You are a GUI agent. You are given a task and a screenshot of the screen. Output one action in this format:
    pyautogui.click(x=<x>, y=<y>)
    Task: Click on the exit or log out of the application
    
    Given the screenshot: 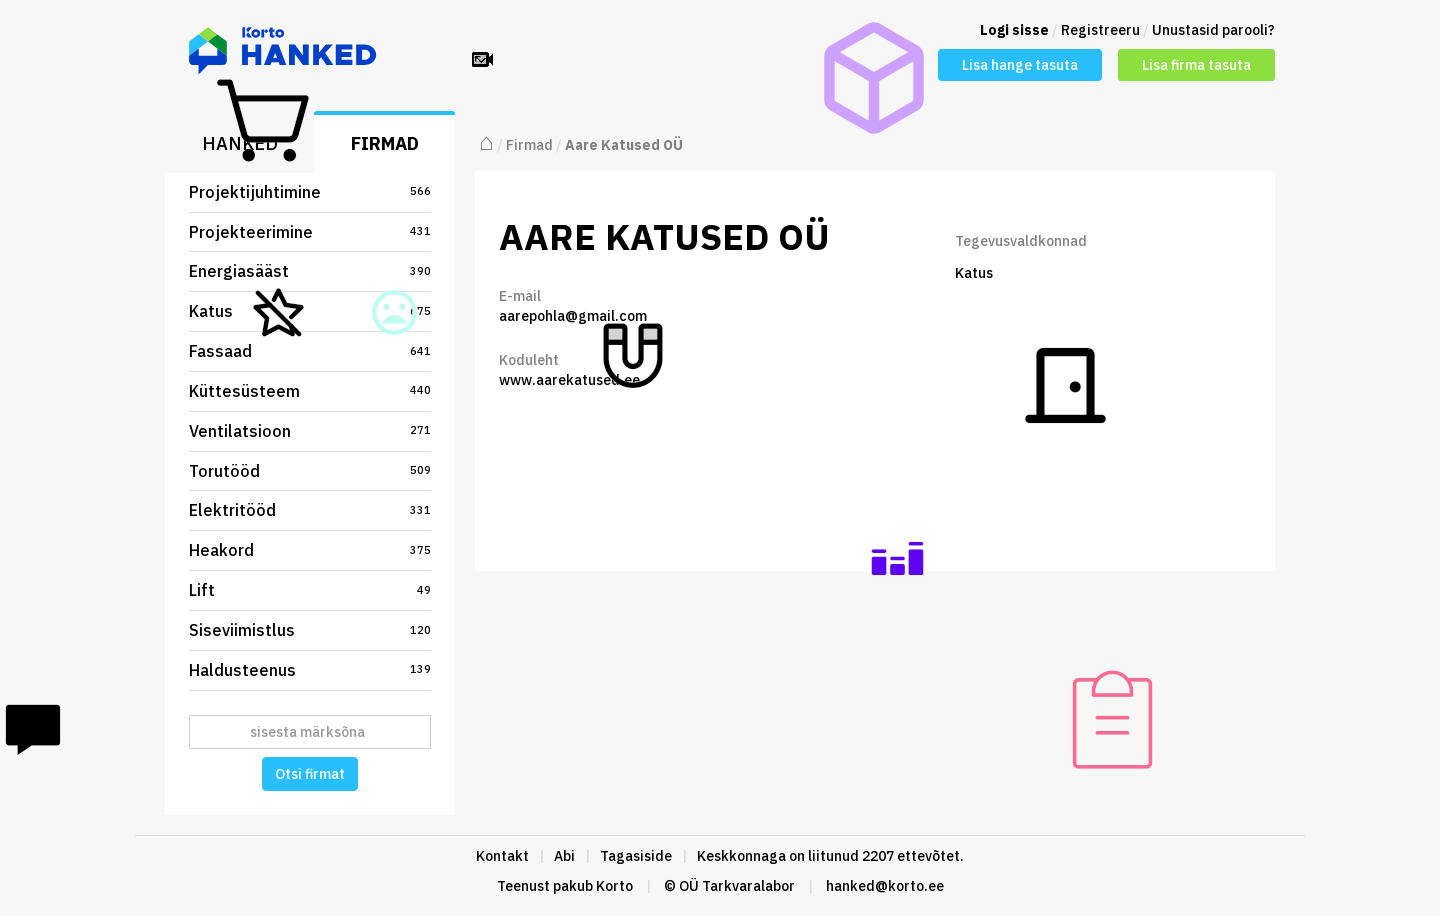 What is the action you would take?
    pyautogui.click(x=1065, y=385)
    